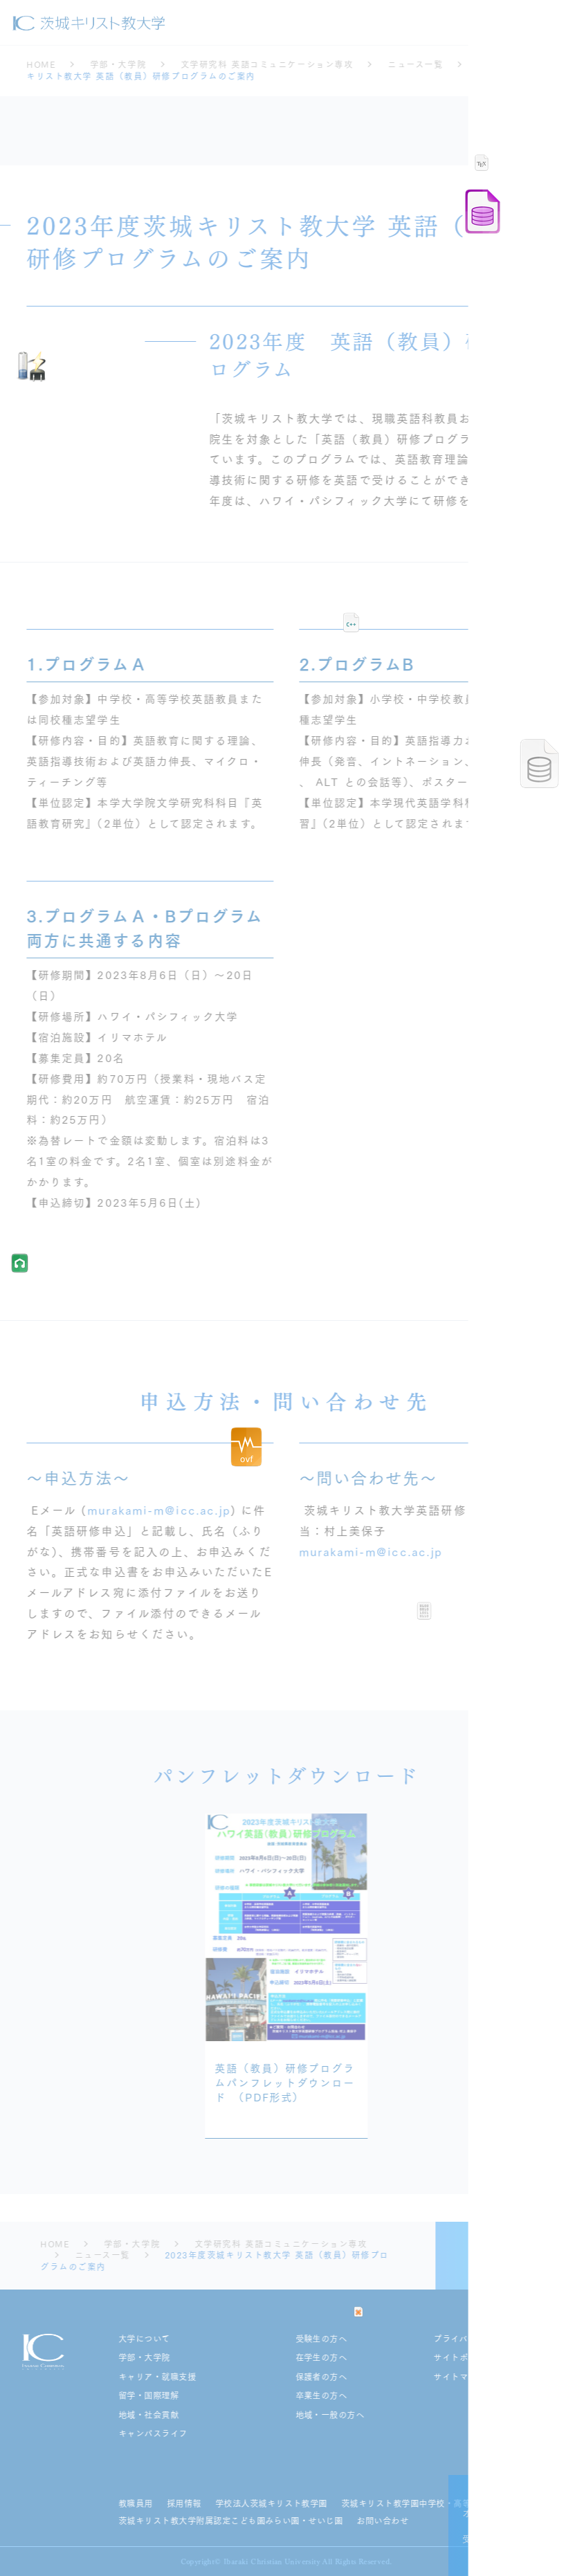  What do you see at coordinates (30, 366) in the screenshot?
I see `indicates battery is low but currently charging` at bounding box center [30, 366].